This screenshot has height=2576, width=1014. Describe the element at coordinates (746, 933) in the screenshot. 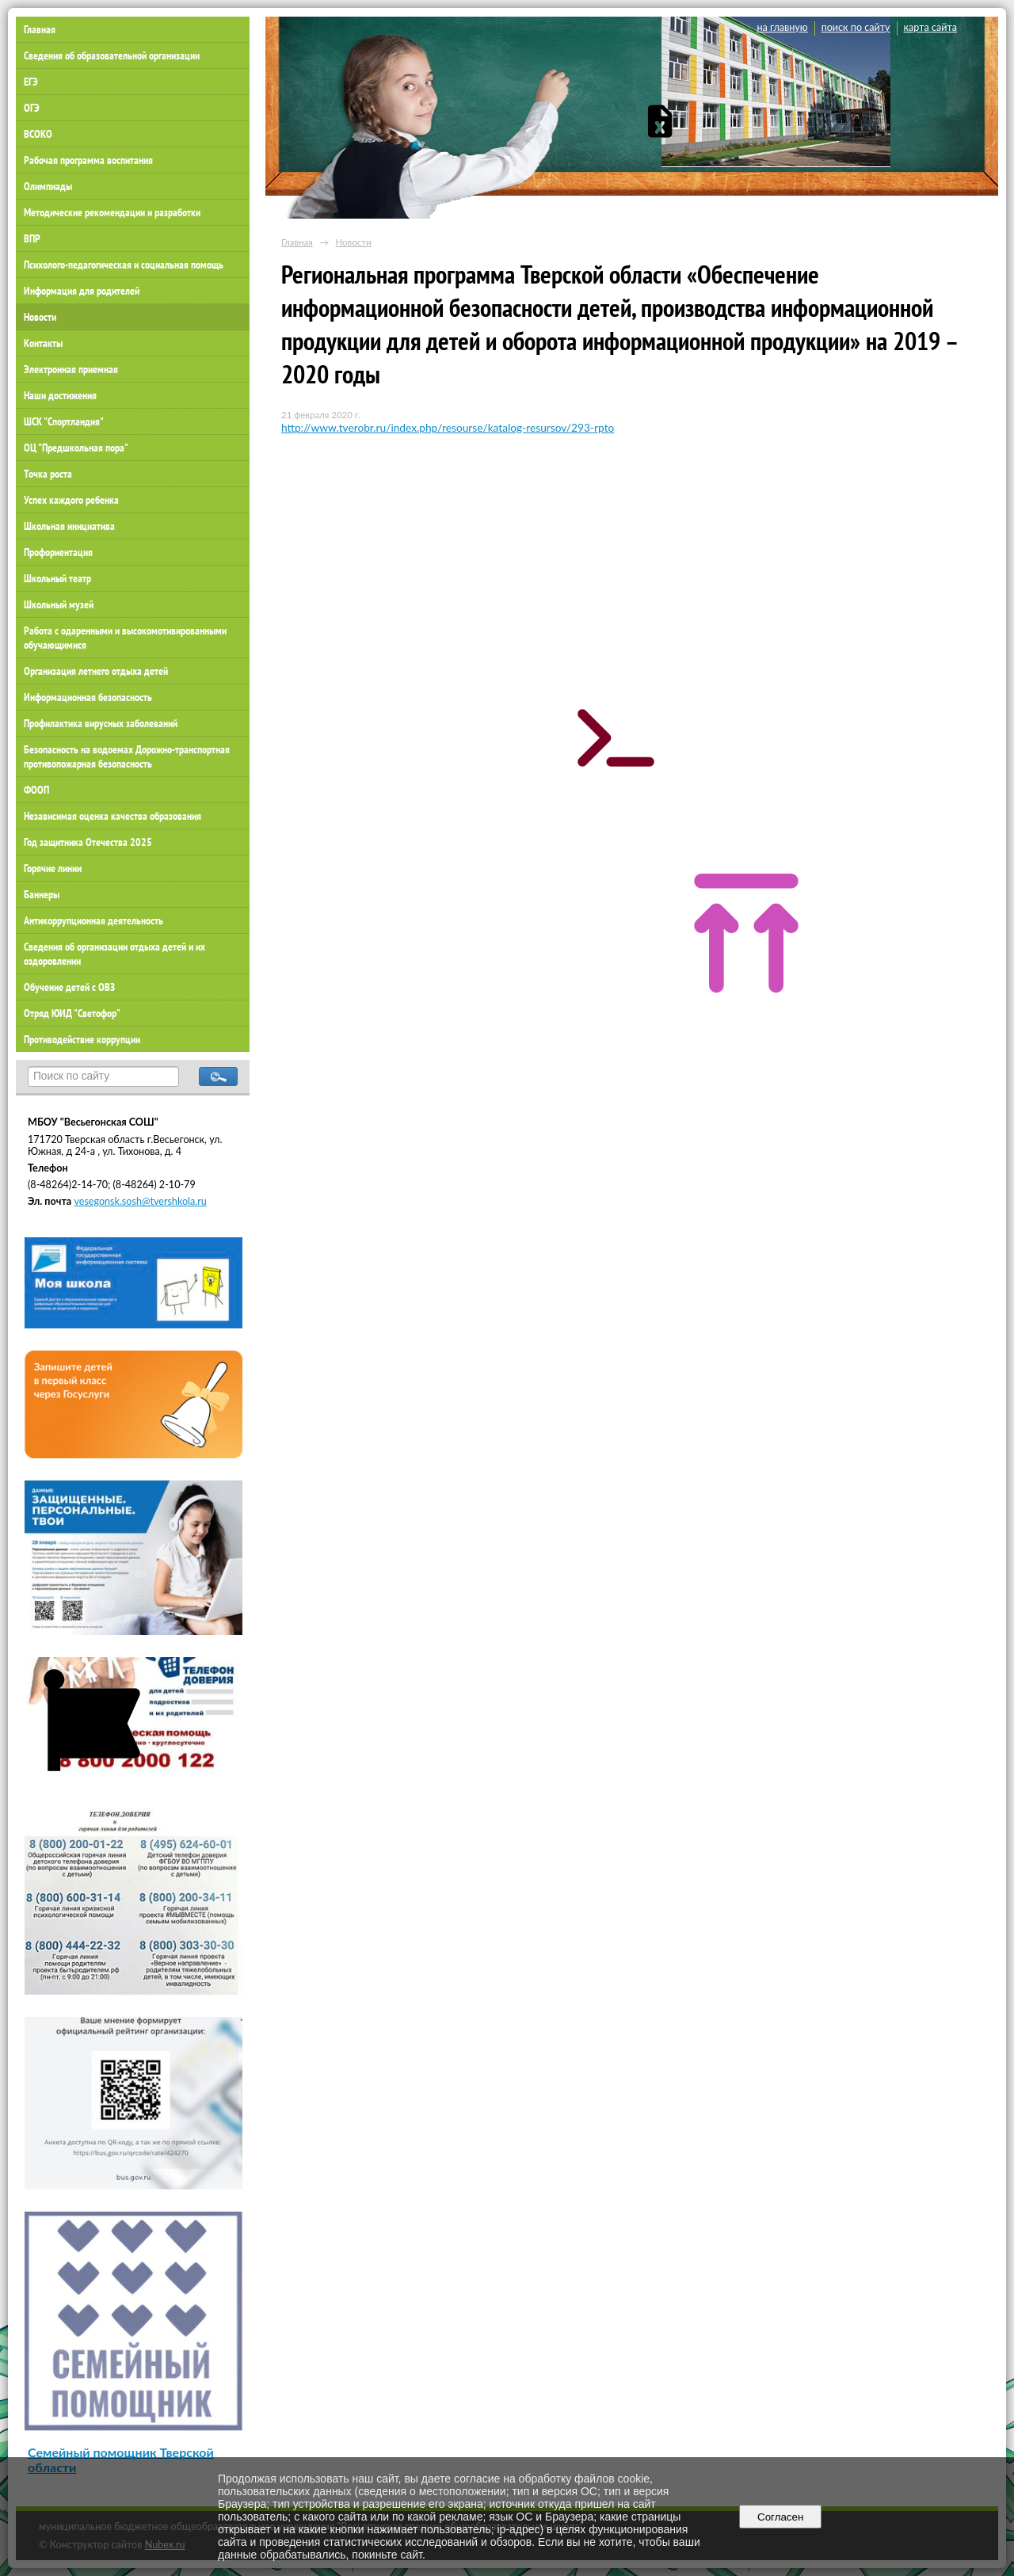

I see `upload multiple files` at that location.